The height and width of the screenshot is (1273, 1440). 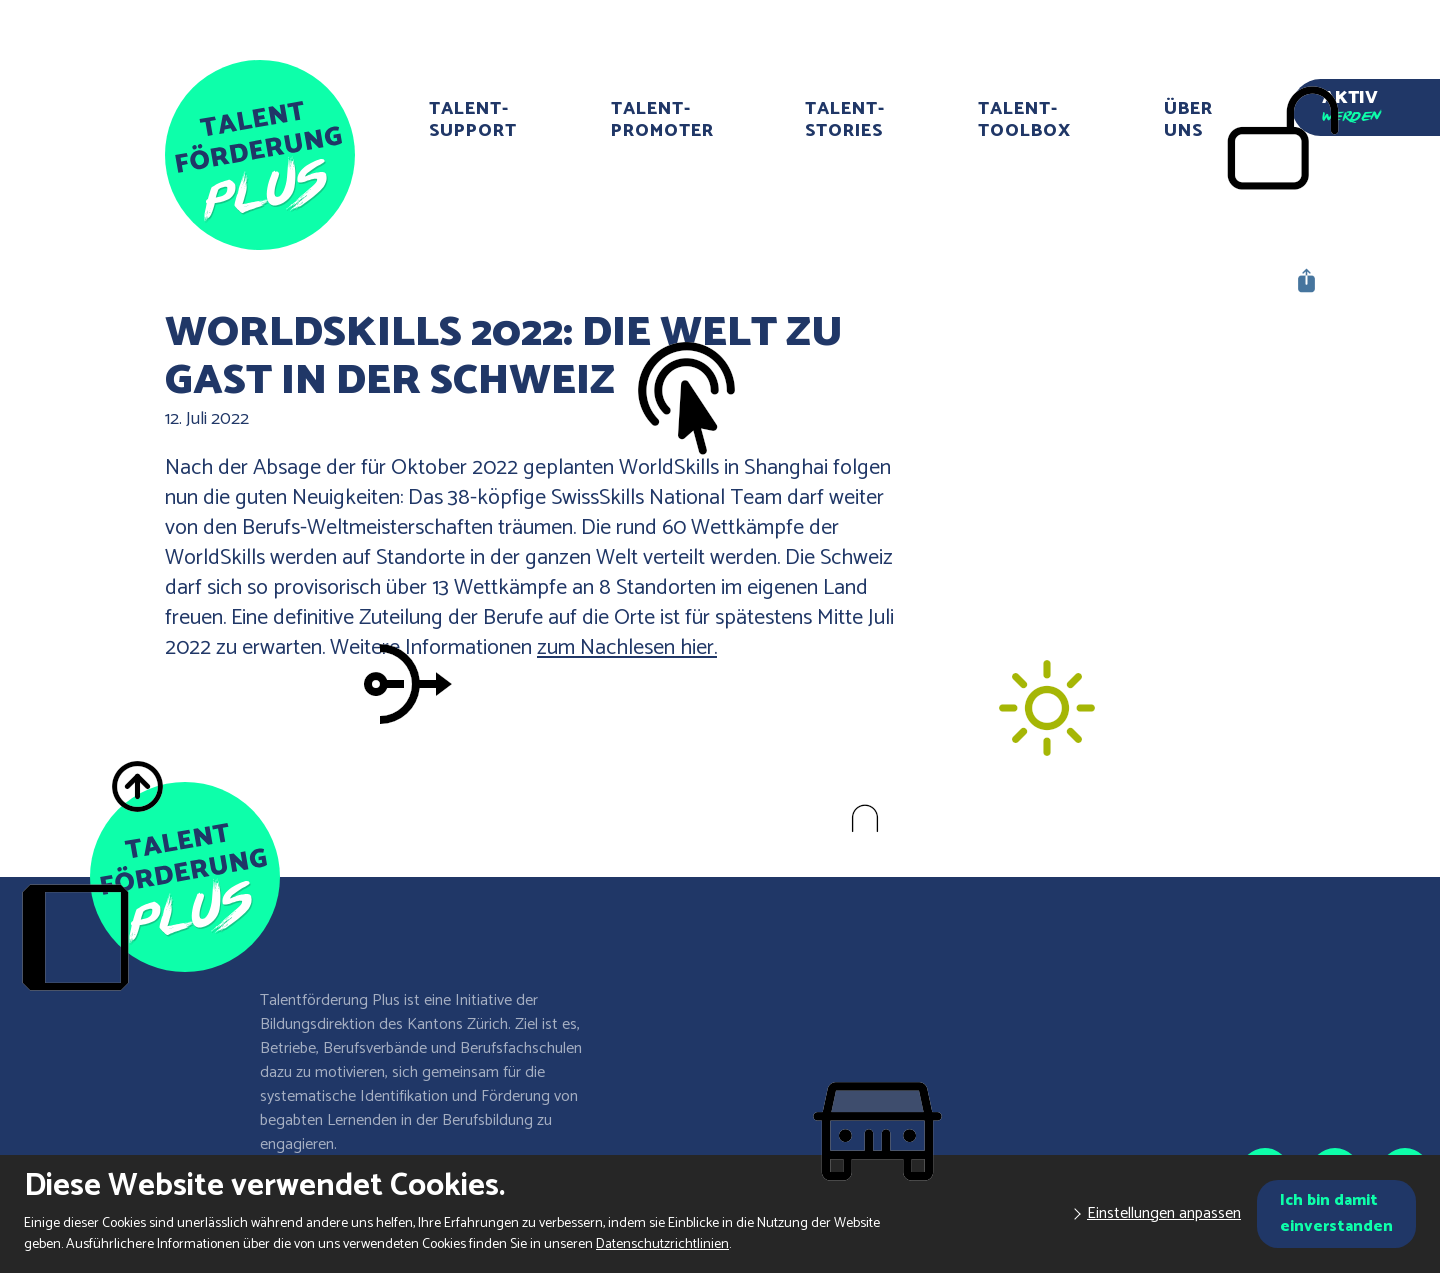 I want to click on indicates set intersection in data operations, so click(x=865, y=819).